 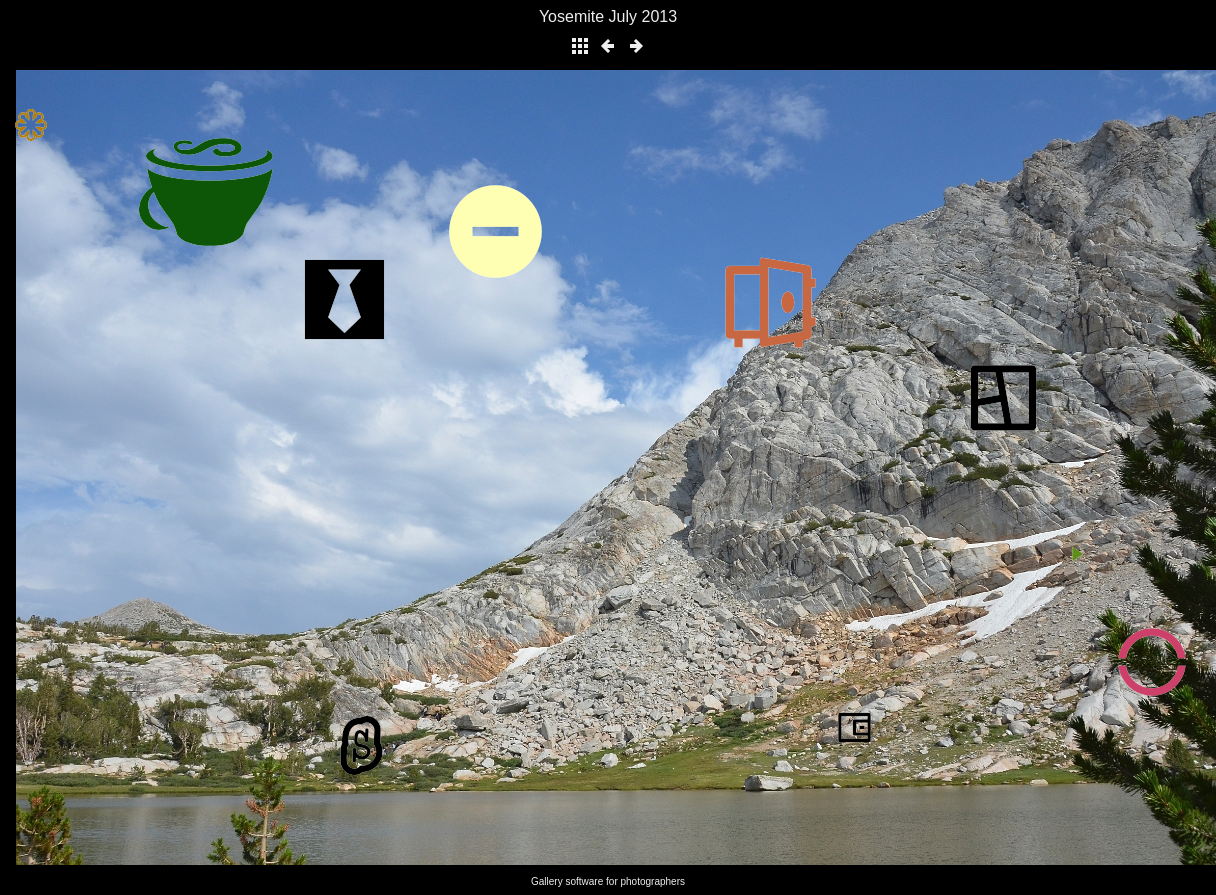 What do you see at coordinates (1003, 397) in the screenshot?
I see `create a photo collage` at bounding box center [1003, 397].